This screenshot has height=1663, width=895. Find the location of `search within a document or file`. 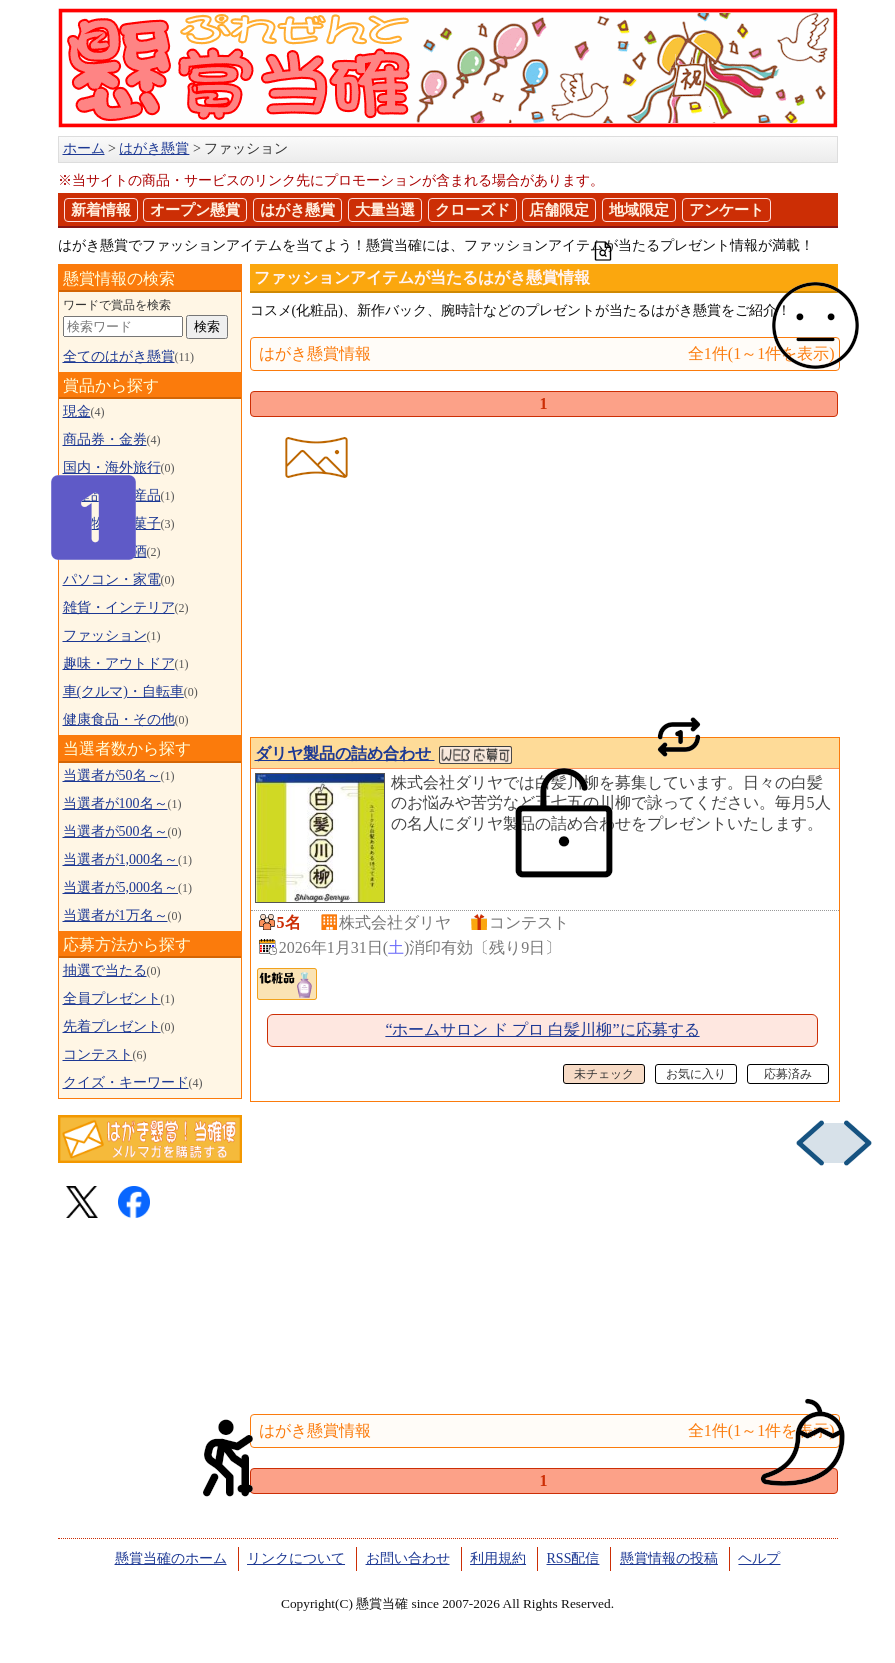

search within a document or file is located at coordinates (603, 251).